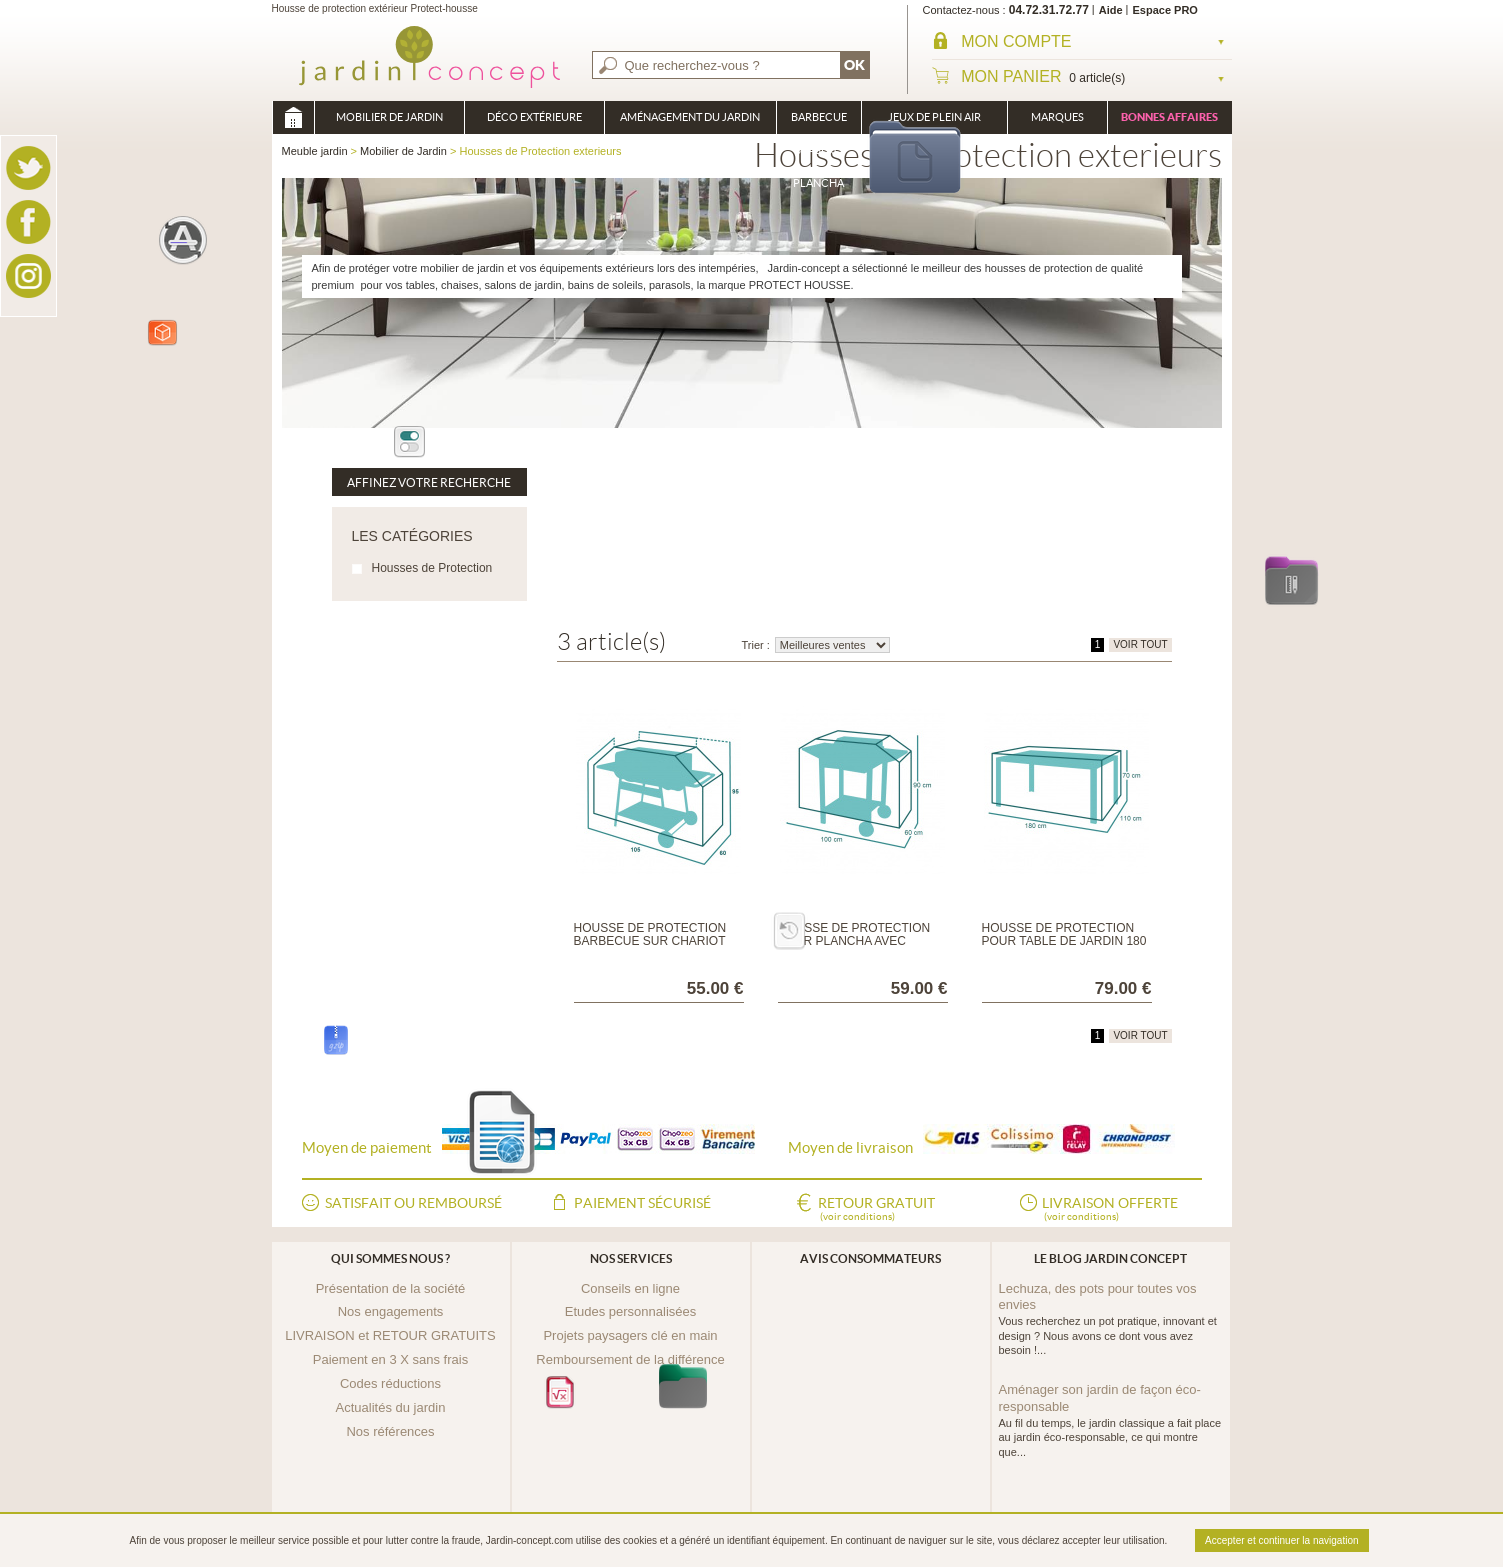 The width and height of the screenshot is (1503, 1567). What do you see at coordinates (789, 930) in the screenshot?
I see `a deleted file in the trash` at bounding box center [789, 930].